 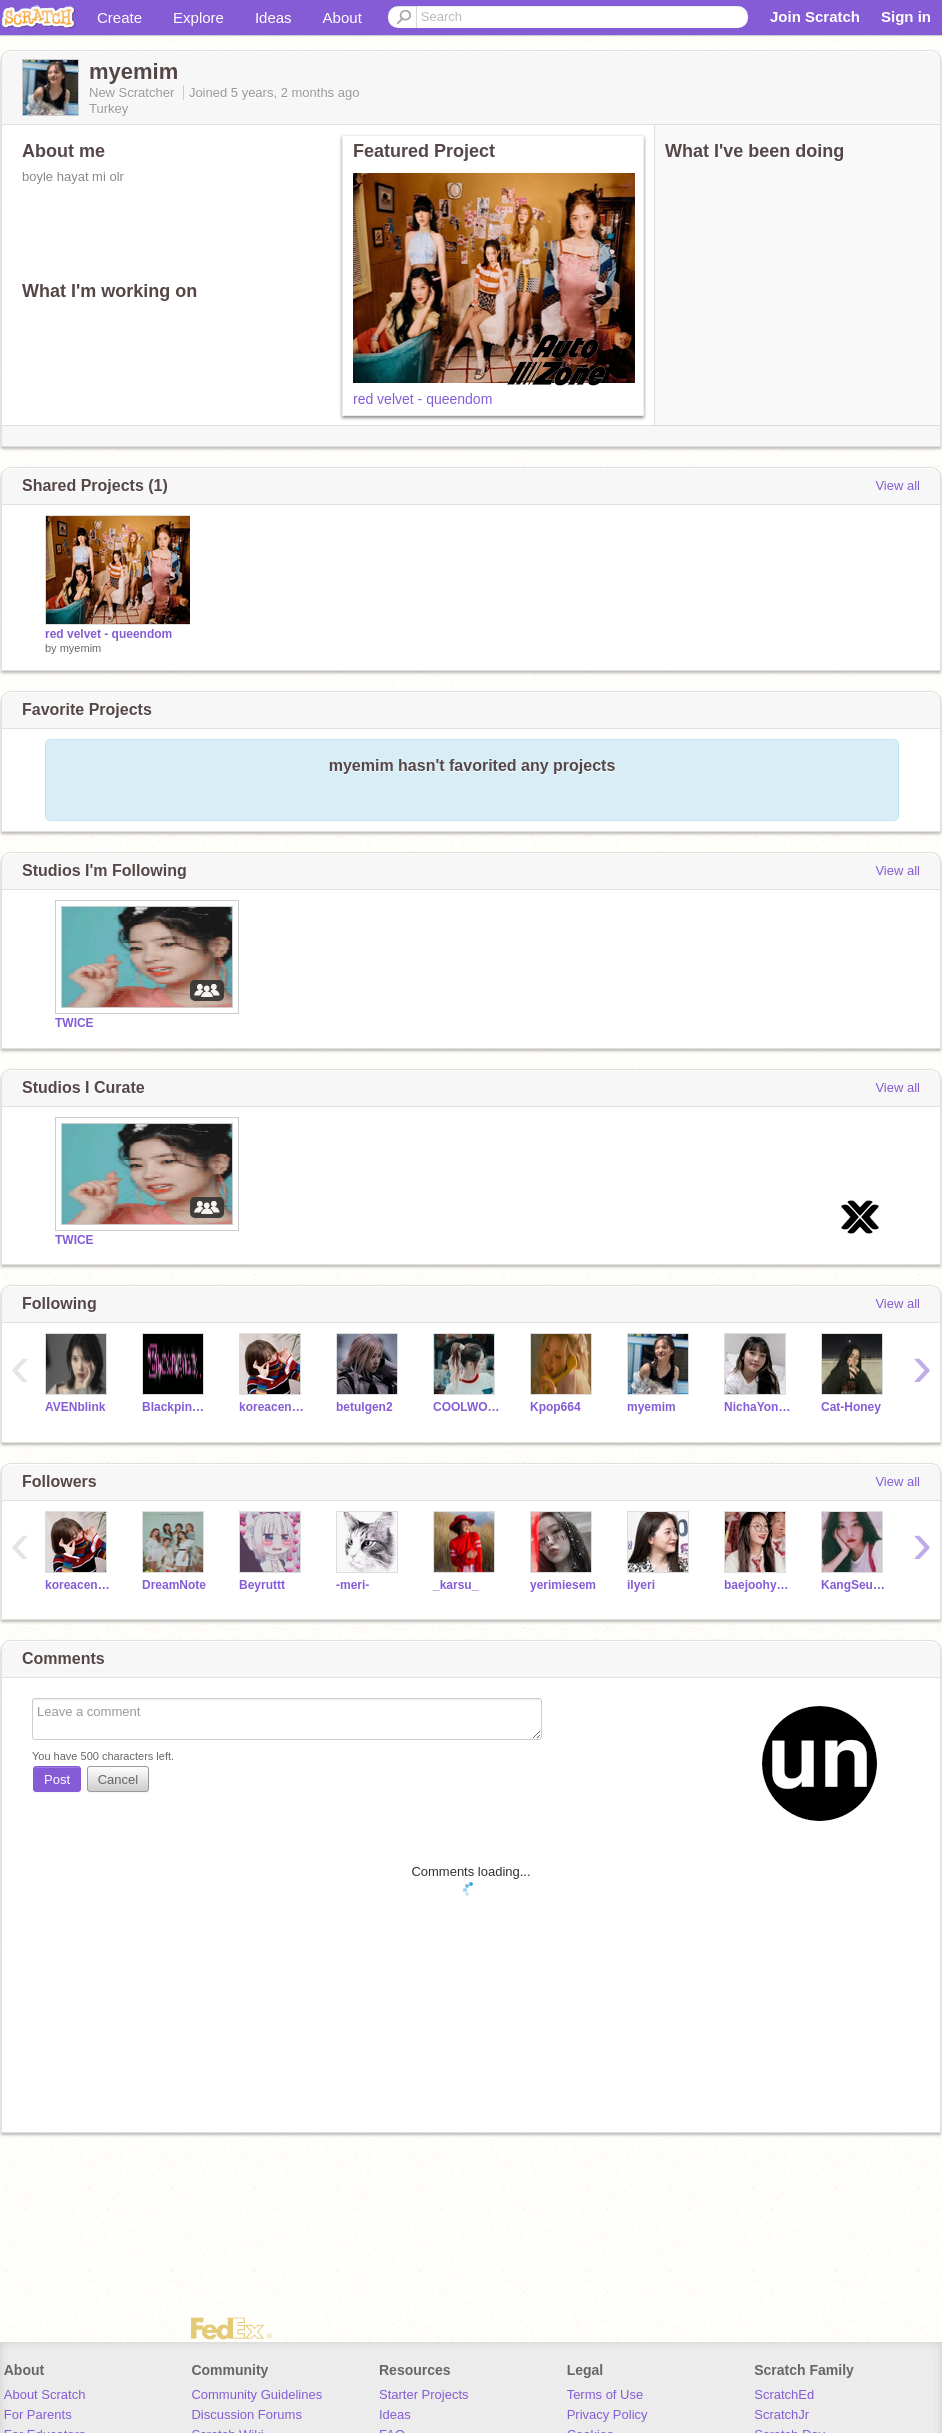 What do you see at coordinates (231, 2328) in the screenshot?
I see `open the FedEx shipping app` at bounding box center [231, 2328].